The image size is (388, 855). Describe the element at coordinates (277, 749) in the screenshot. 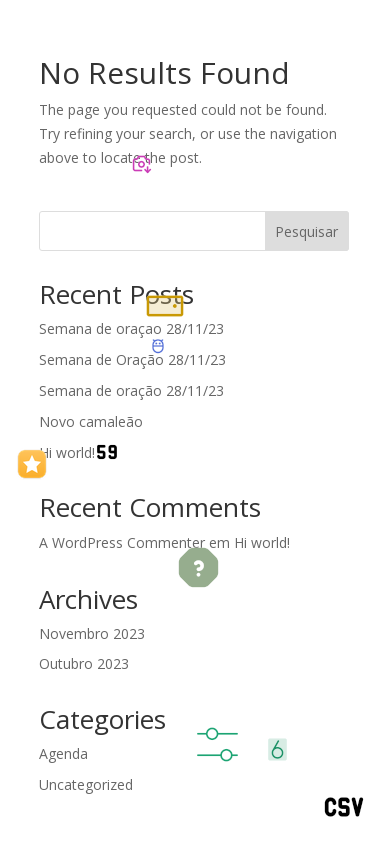

I see `indicates step six in a multi-step process` at that location.